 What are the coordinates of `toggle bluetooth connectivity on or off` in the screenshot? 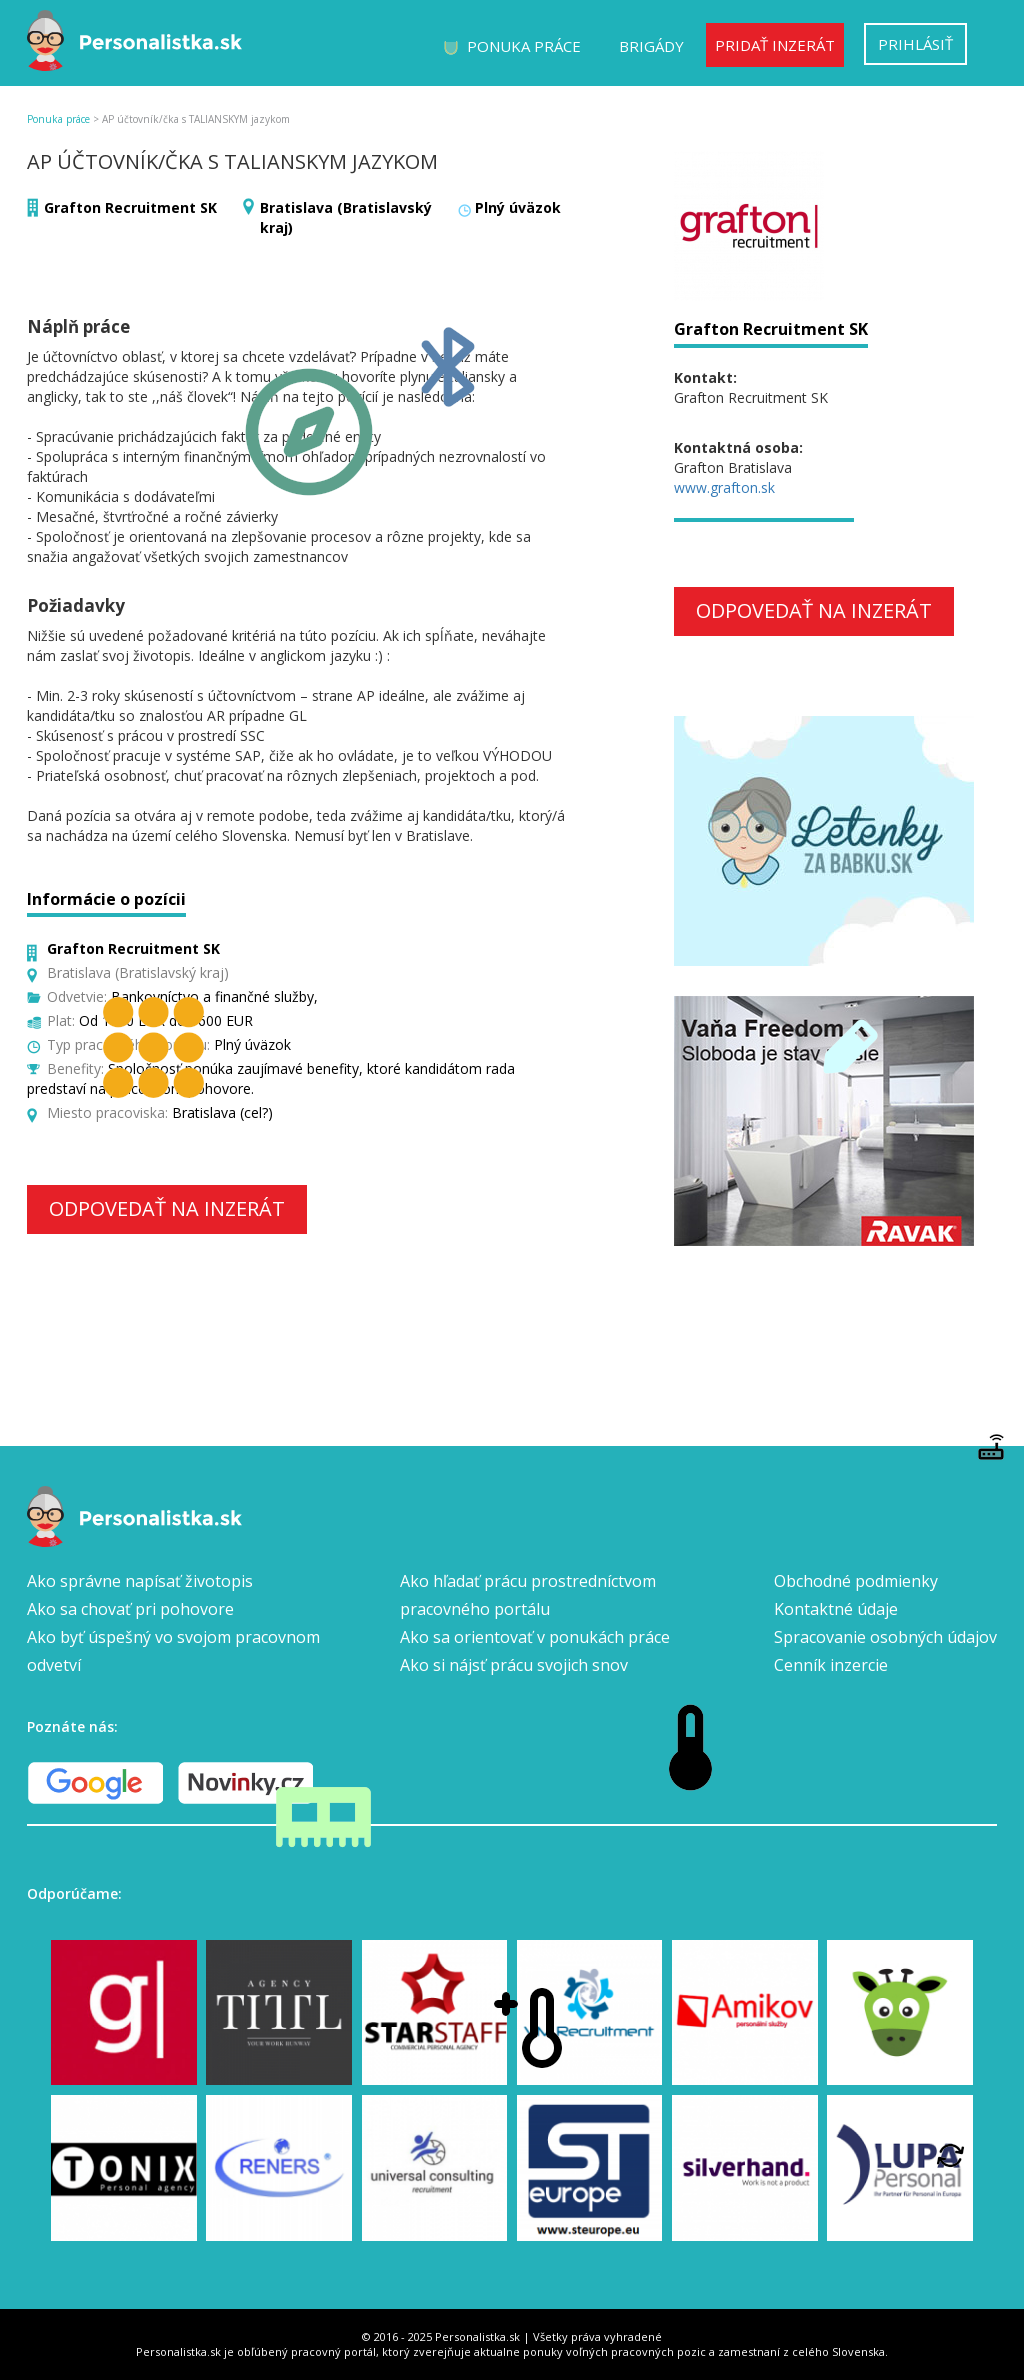 It's located at (448, 367).